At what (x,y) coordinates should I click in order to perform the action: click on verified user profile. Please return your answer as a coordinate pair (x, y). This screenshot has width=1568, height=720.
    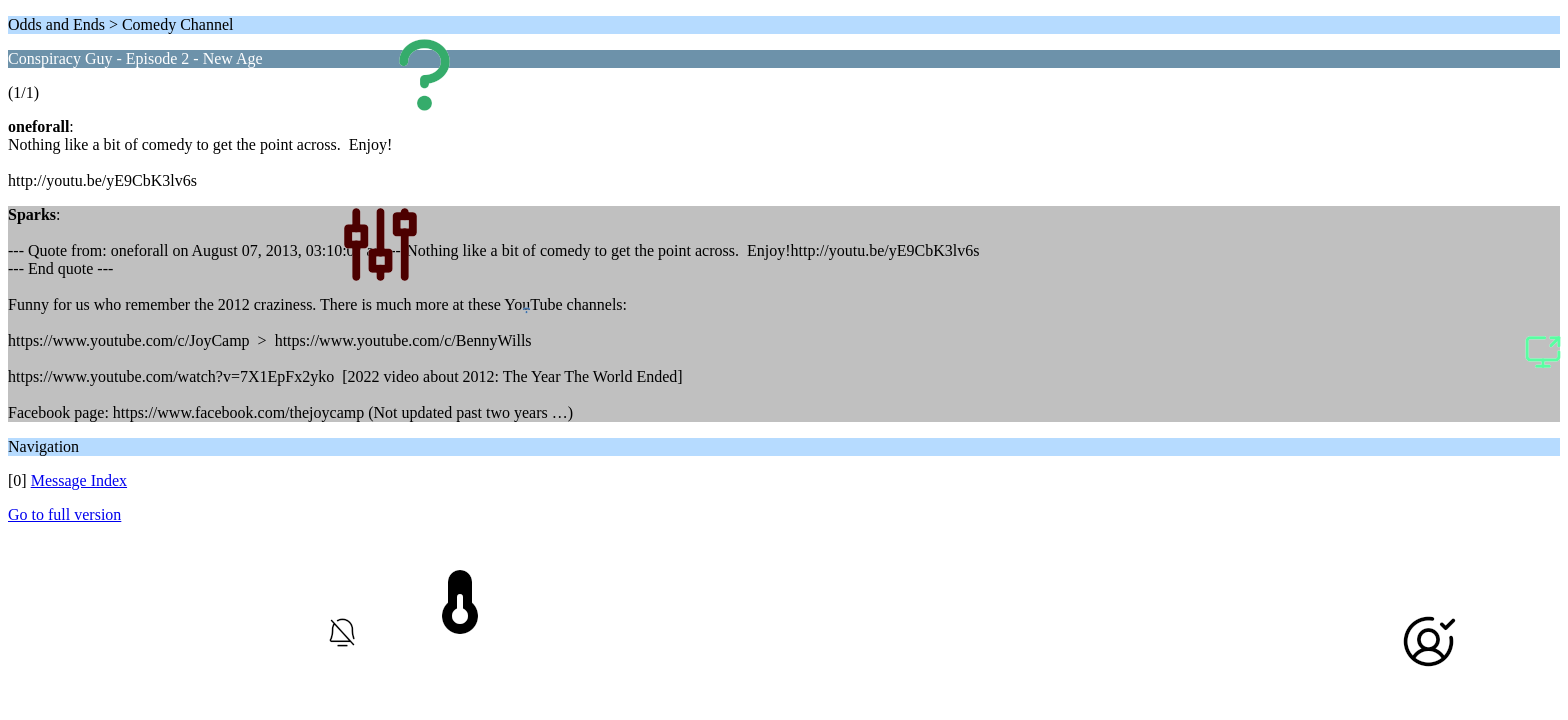
    Looking at the image, I should click on (1428, 641).